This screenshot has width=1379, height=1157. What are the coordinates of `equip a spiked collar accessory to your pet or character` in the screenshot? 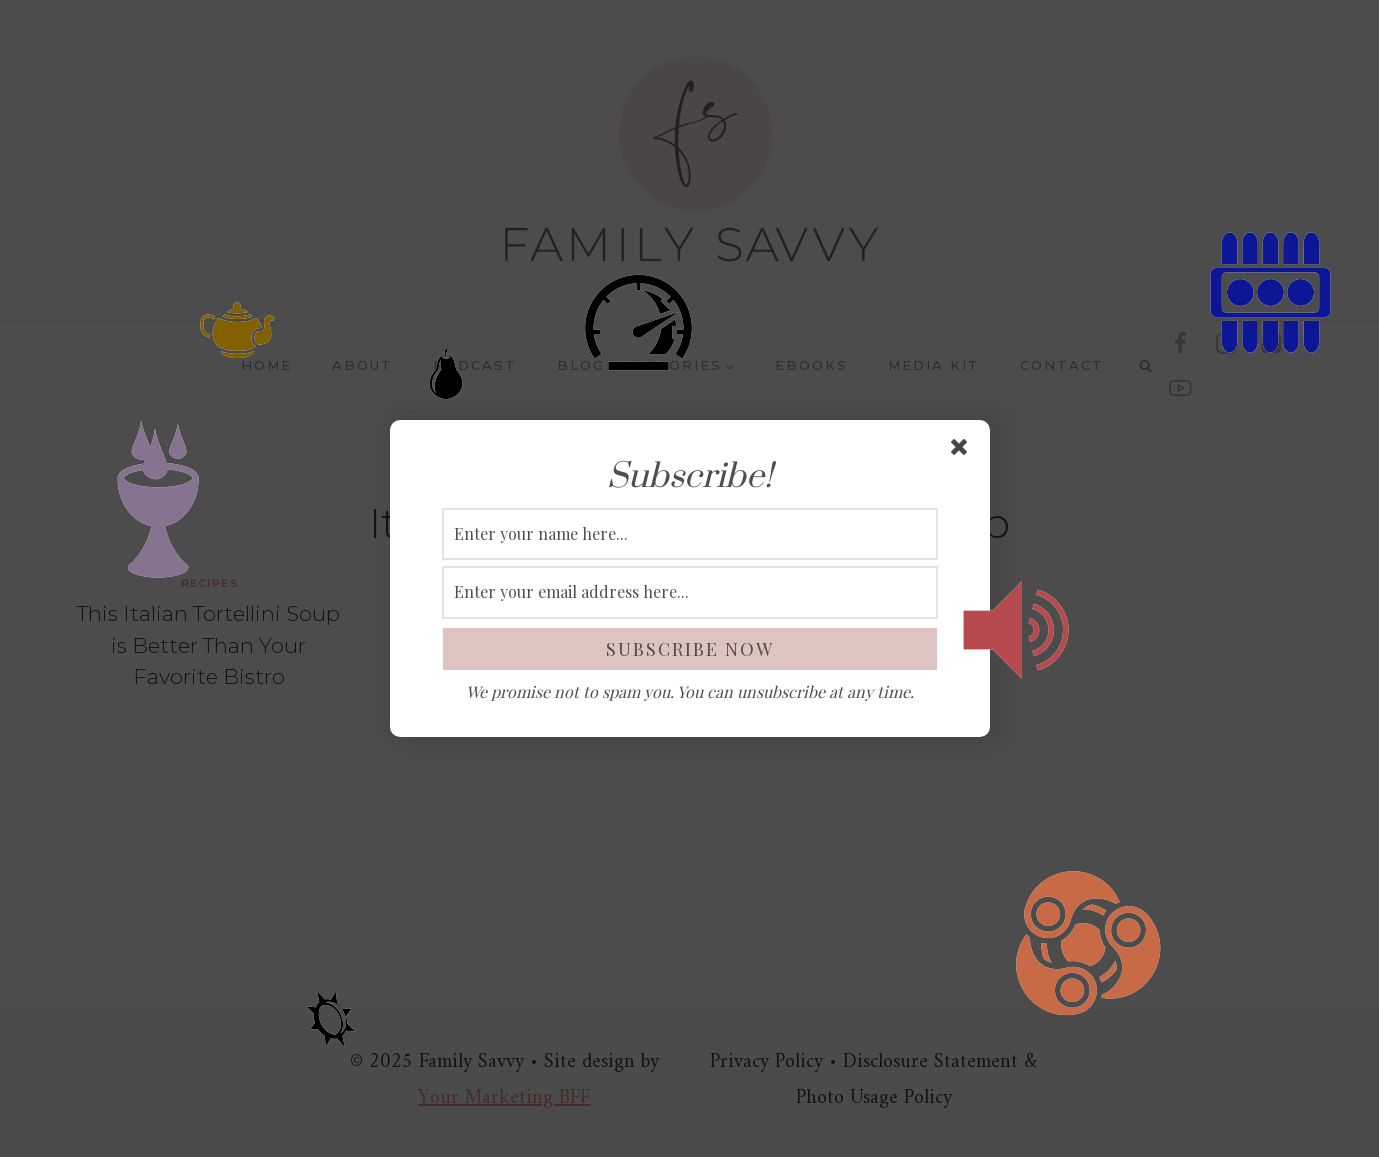 It's located at (331, 1019).